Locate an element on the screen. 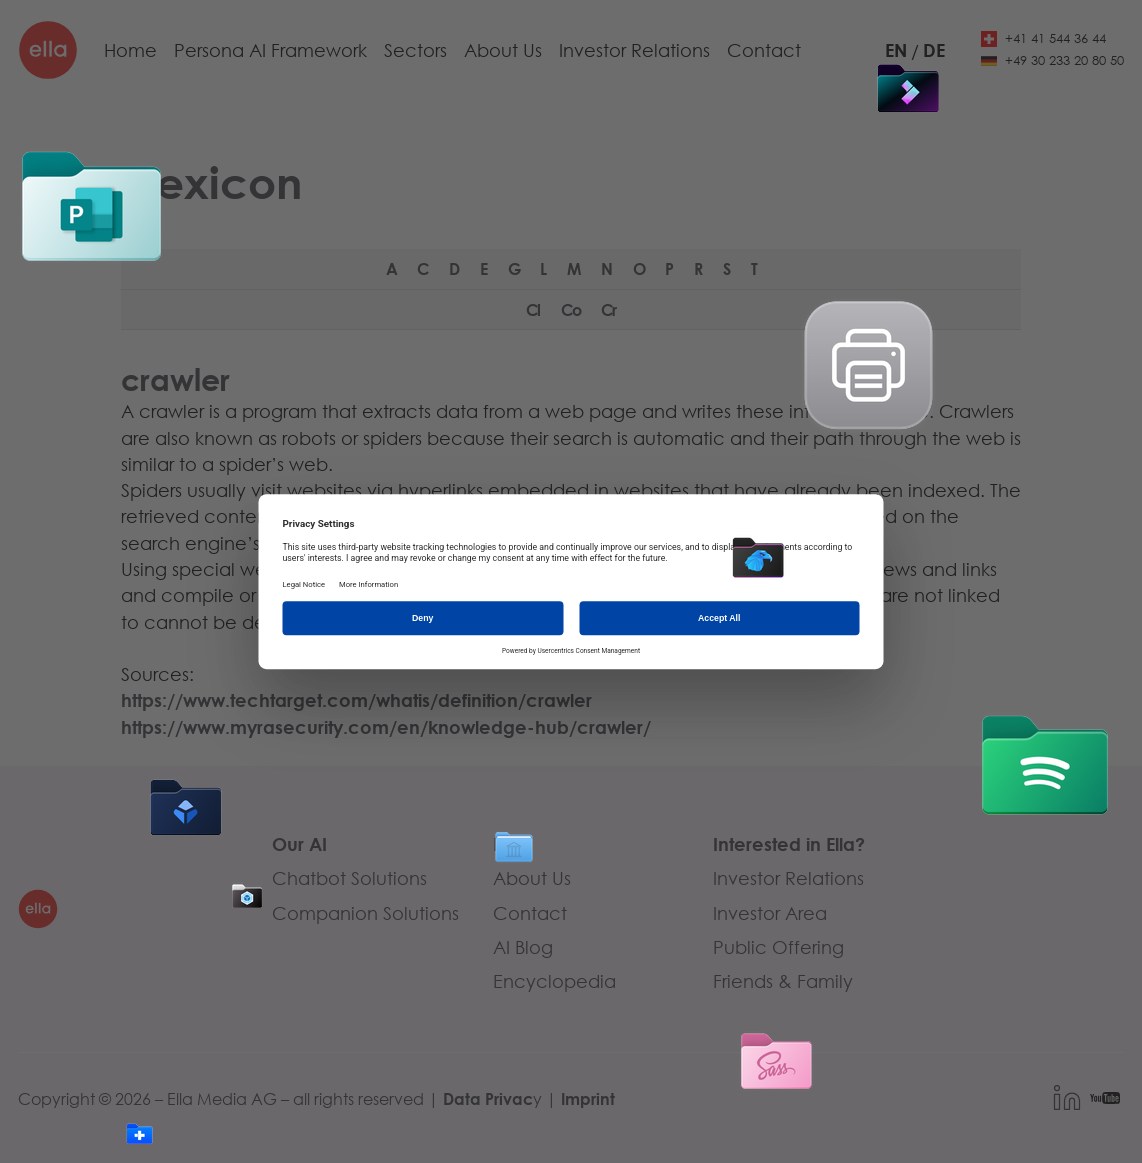  open webpack project folder is located at coordinates (247, 897).